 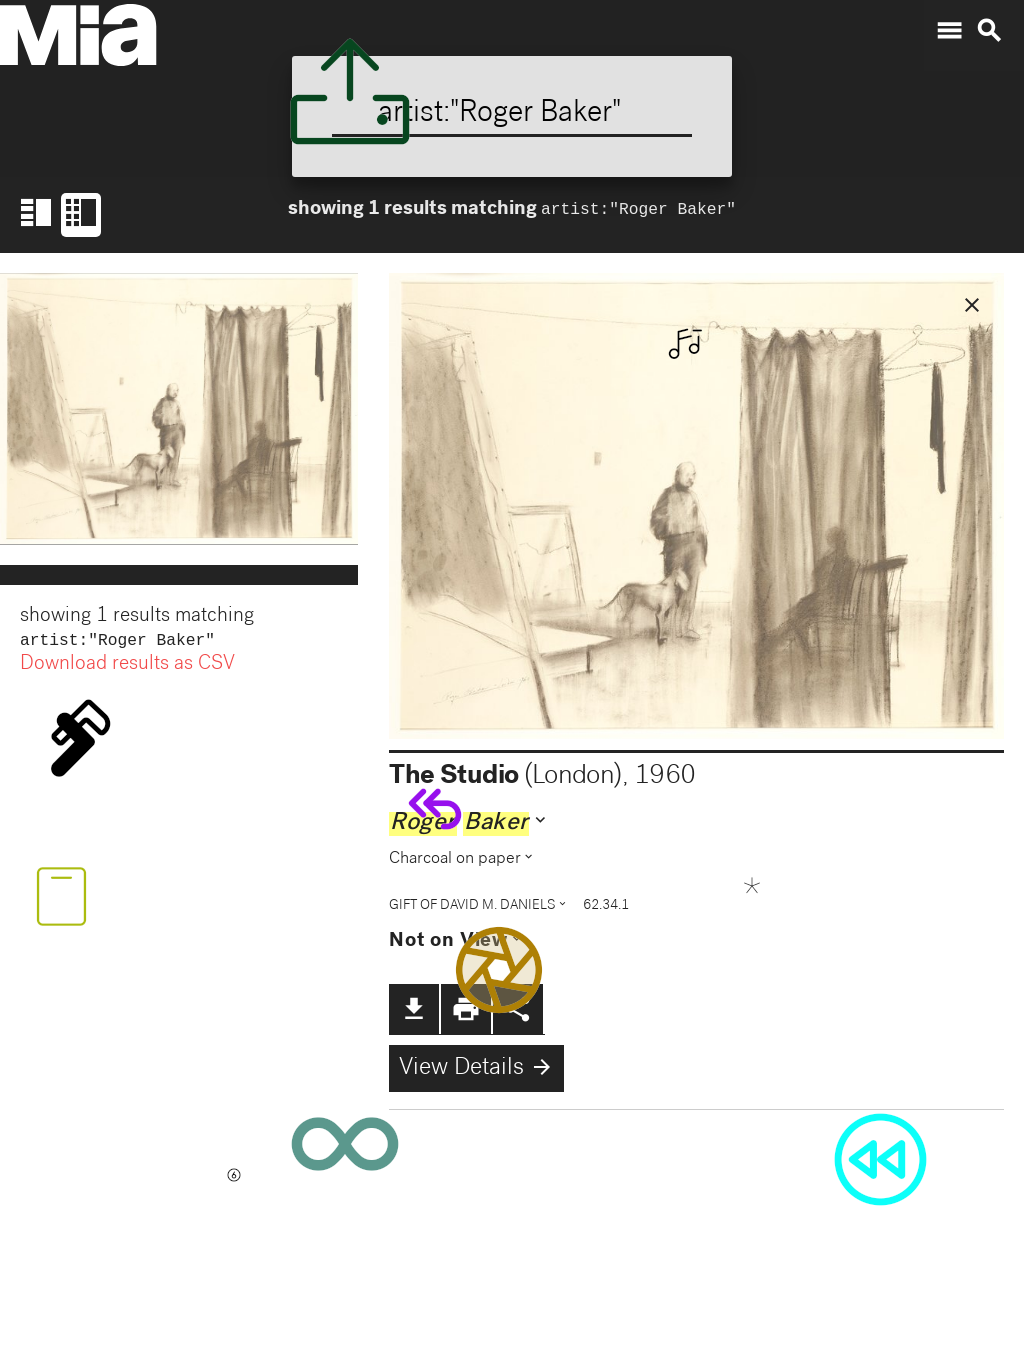 I want to click on indicates step six in a multi-step process, so click(x=234, y=1175).